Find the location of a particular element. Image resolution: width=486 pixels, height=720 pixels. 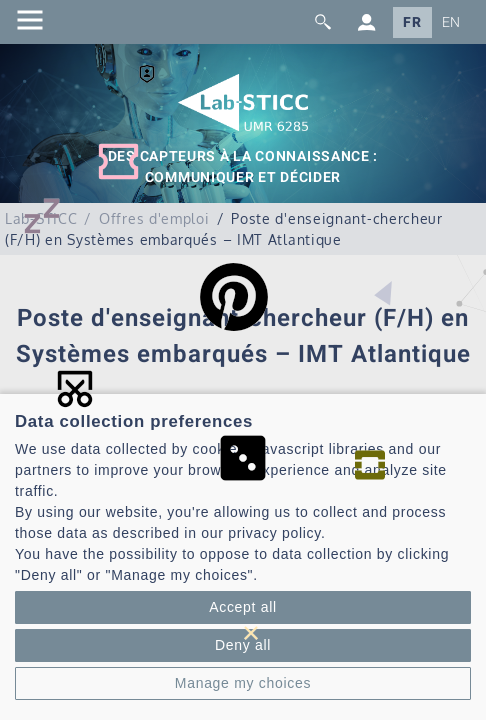

indicates sleep or rest mode is located at coordinates (42, 216).